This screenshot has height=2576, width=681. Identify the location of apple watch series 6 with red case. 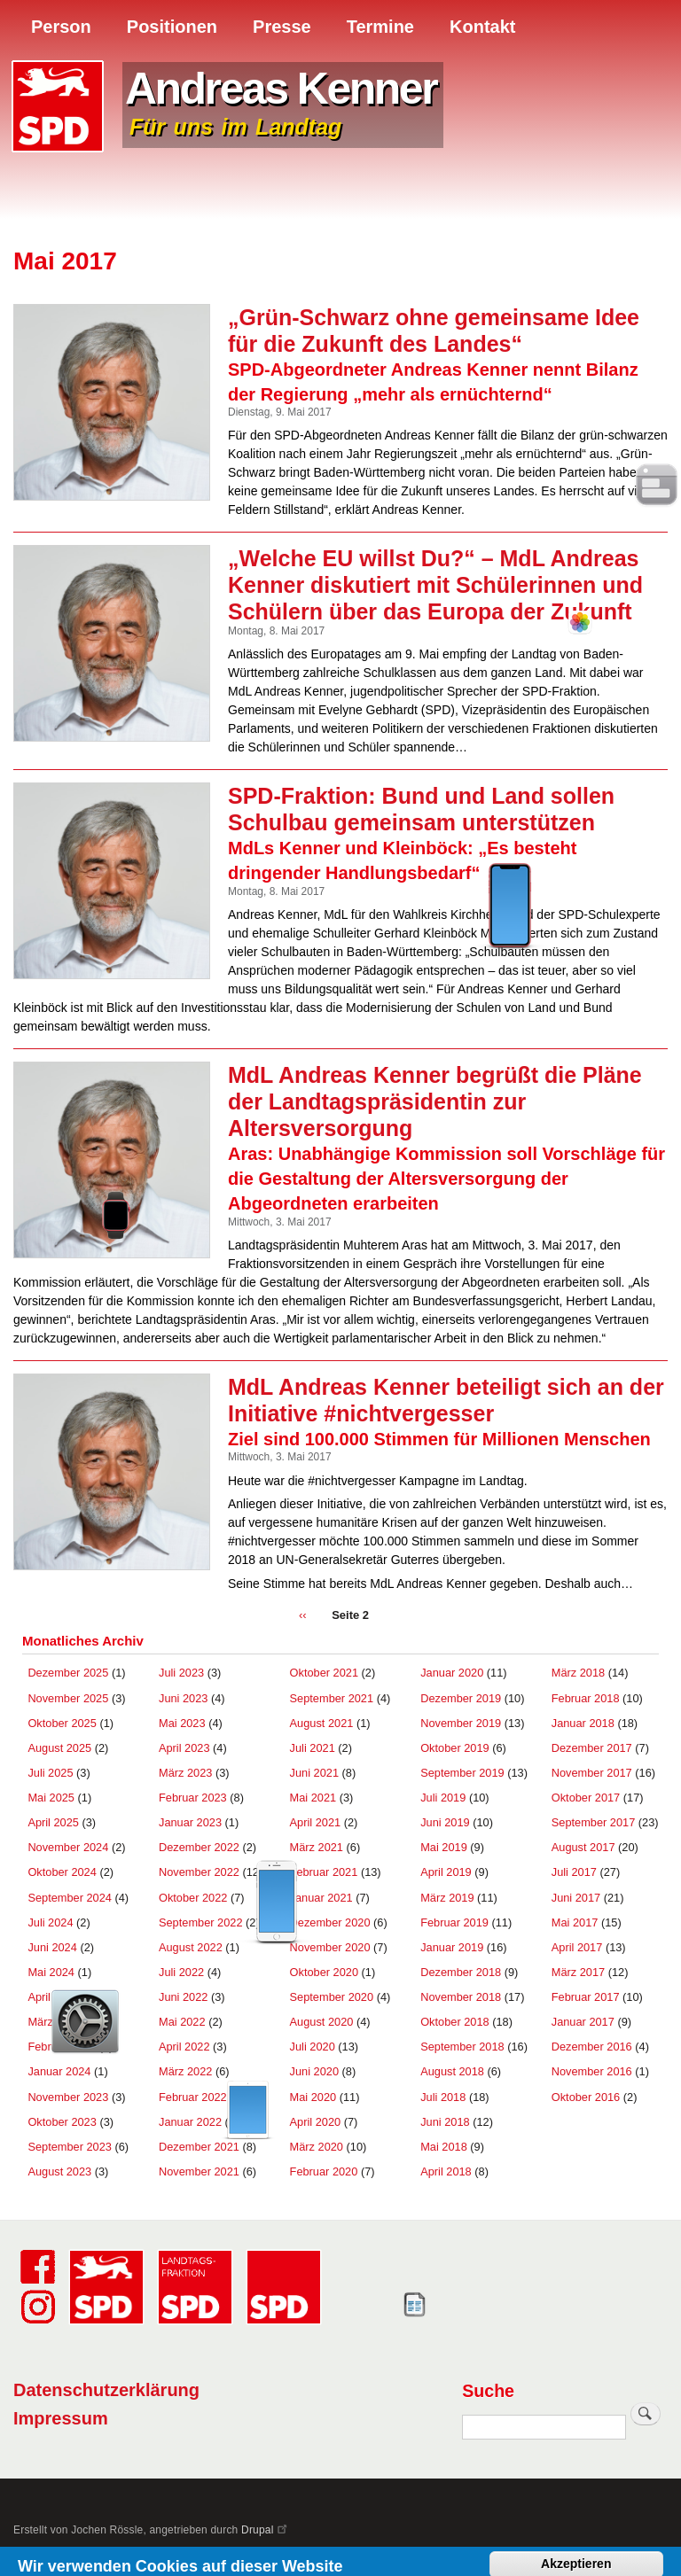
(115, 1215).